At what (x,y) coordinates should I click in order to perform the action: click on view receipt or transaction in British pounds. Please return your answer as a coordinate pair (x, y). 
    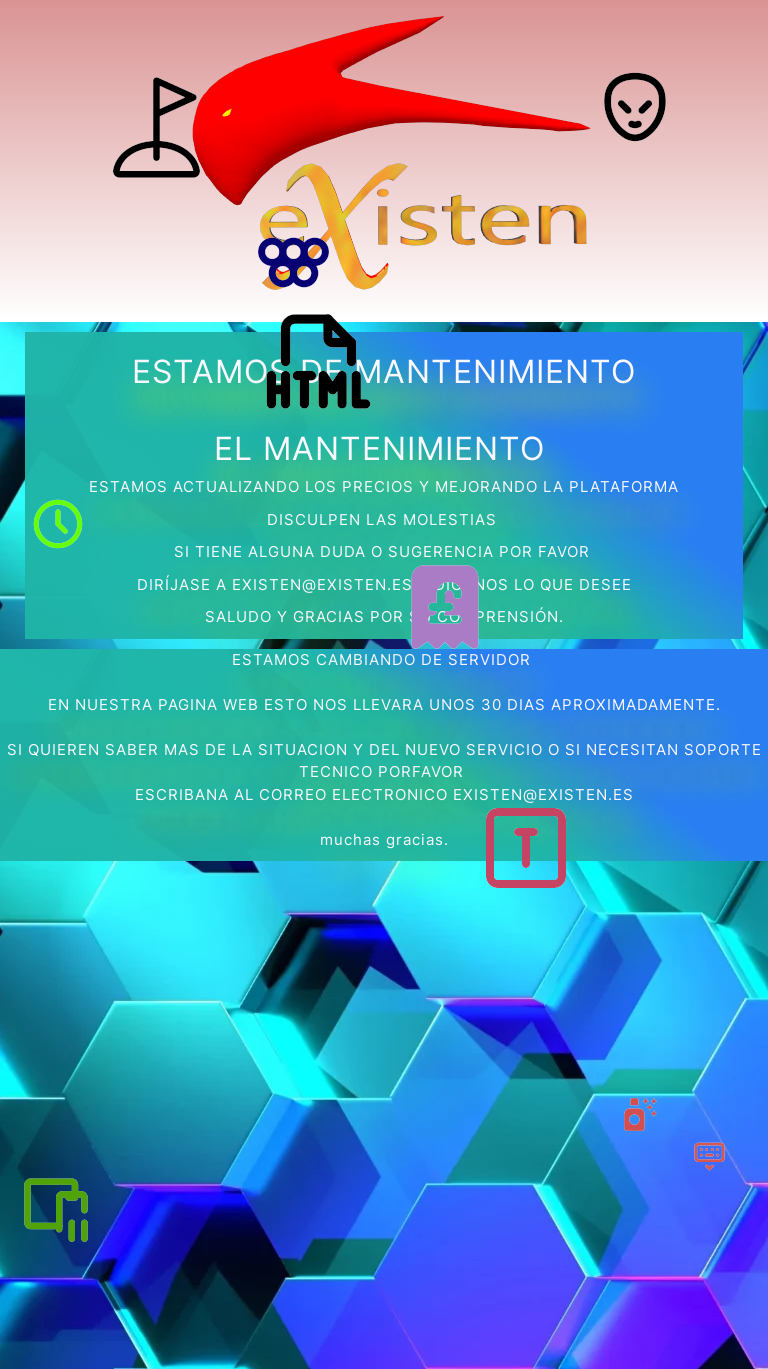
    Looking at the image, I should click on (445, 607).